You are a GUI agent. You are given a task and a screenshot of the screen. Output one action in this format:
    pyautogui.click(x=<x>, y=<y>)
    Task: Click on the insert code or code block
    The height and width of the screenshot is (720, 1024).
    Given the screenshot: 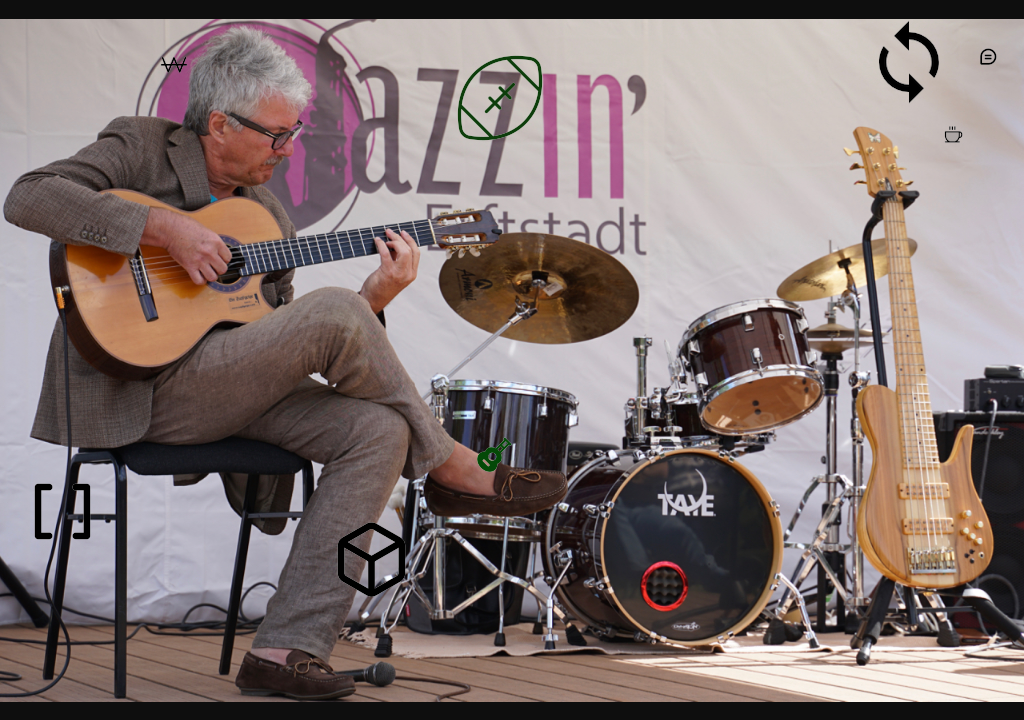 What is the action you would take?
    pyautogui.click(x=62, y=511)
    